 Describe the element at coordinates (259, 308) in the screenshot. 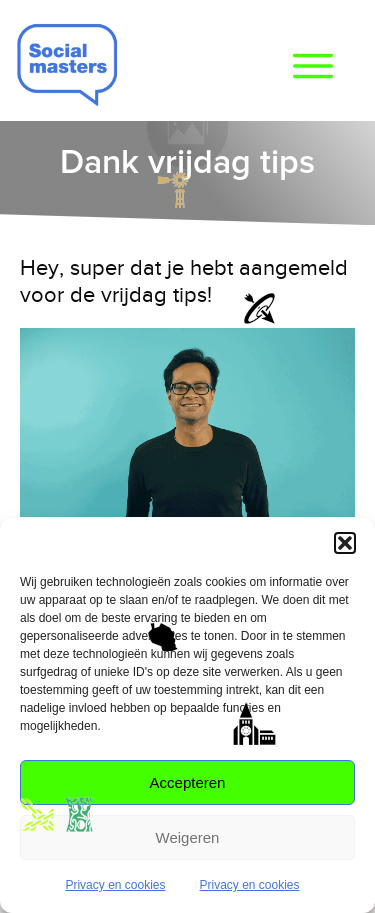

I see `activate rapid or accelerated movement` at that location.